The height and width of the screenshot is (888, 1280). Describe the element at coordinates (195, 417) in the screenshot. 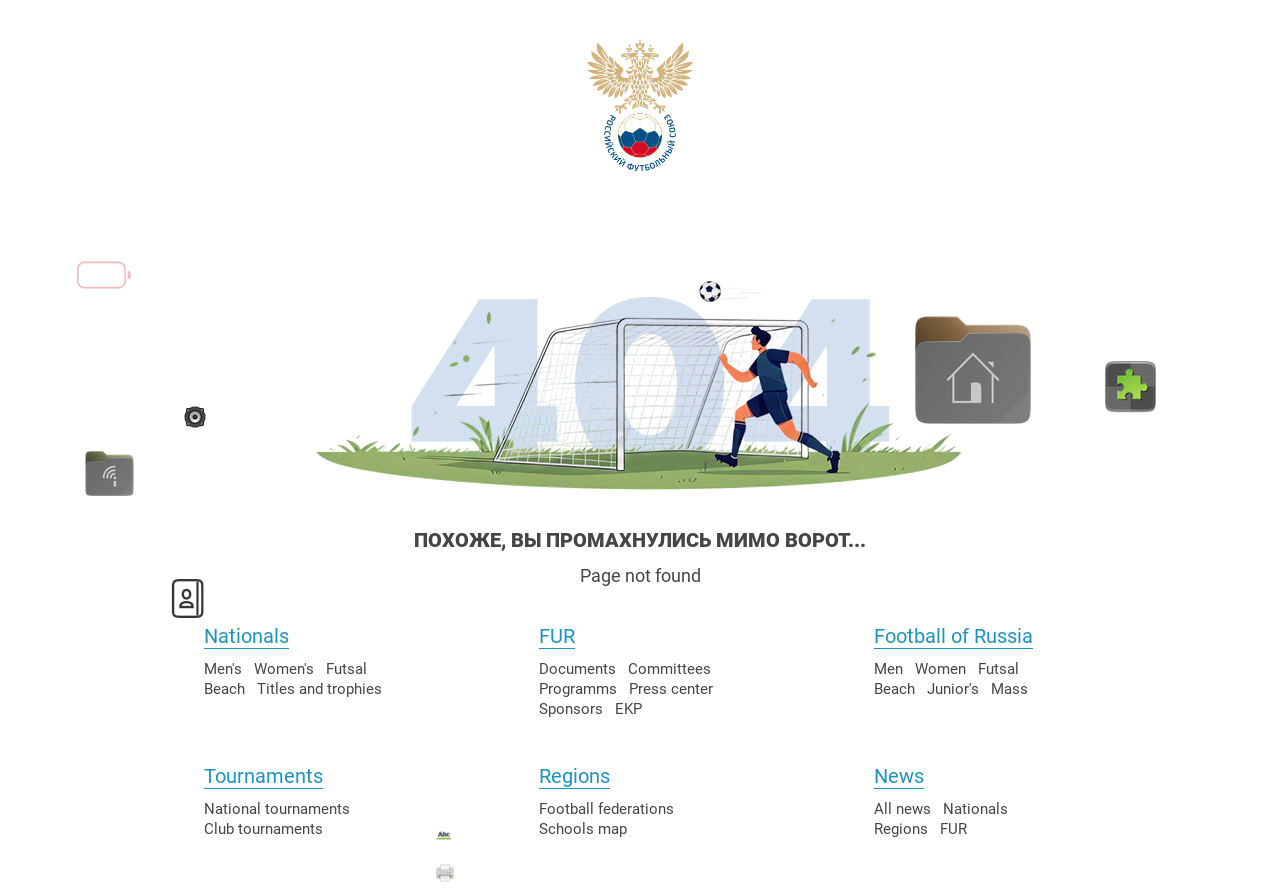

I see `adjust speaker or audio output settings` at that location.